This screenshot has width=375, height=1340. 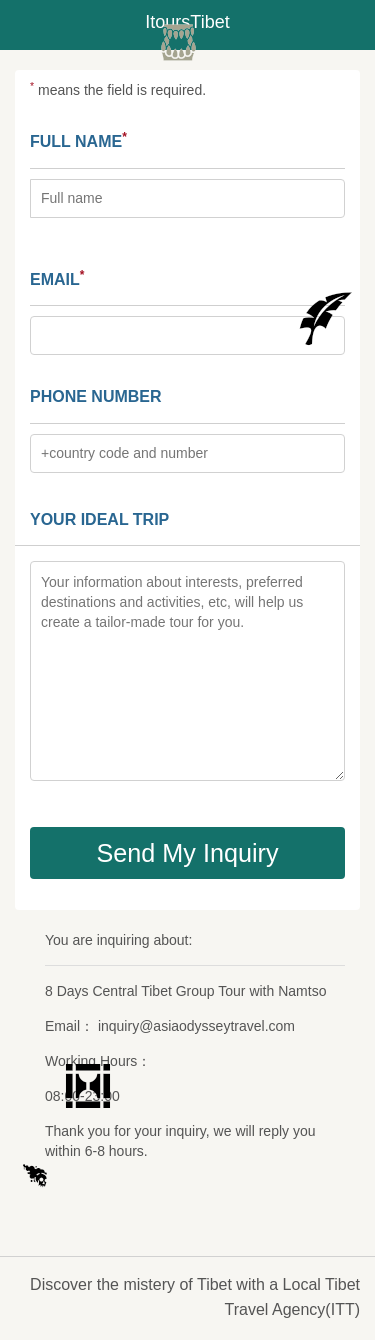 What do you see at coordinates (88, 1086) in the screenshot?
I see `loading or processing in progress` at bounding box center [88, 1086].